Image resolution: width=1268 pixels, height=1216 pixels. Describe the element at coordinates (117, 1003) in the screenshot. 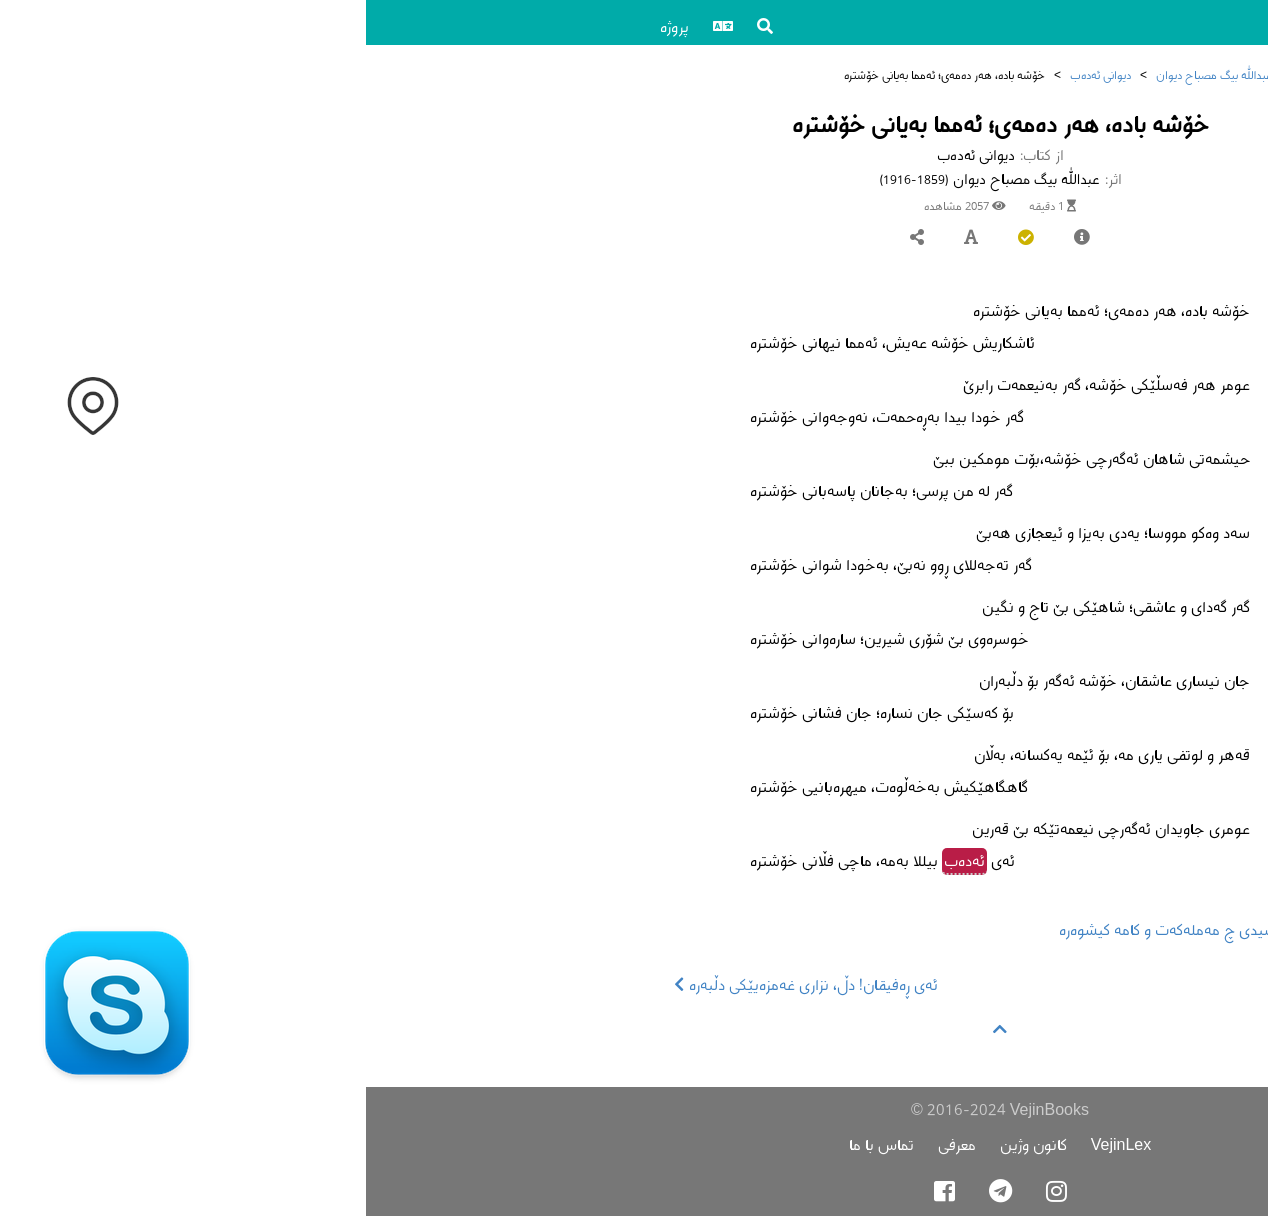

I see `open Skype app` at that location.